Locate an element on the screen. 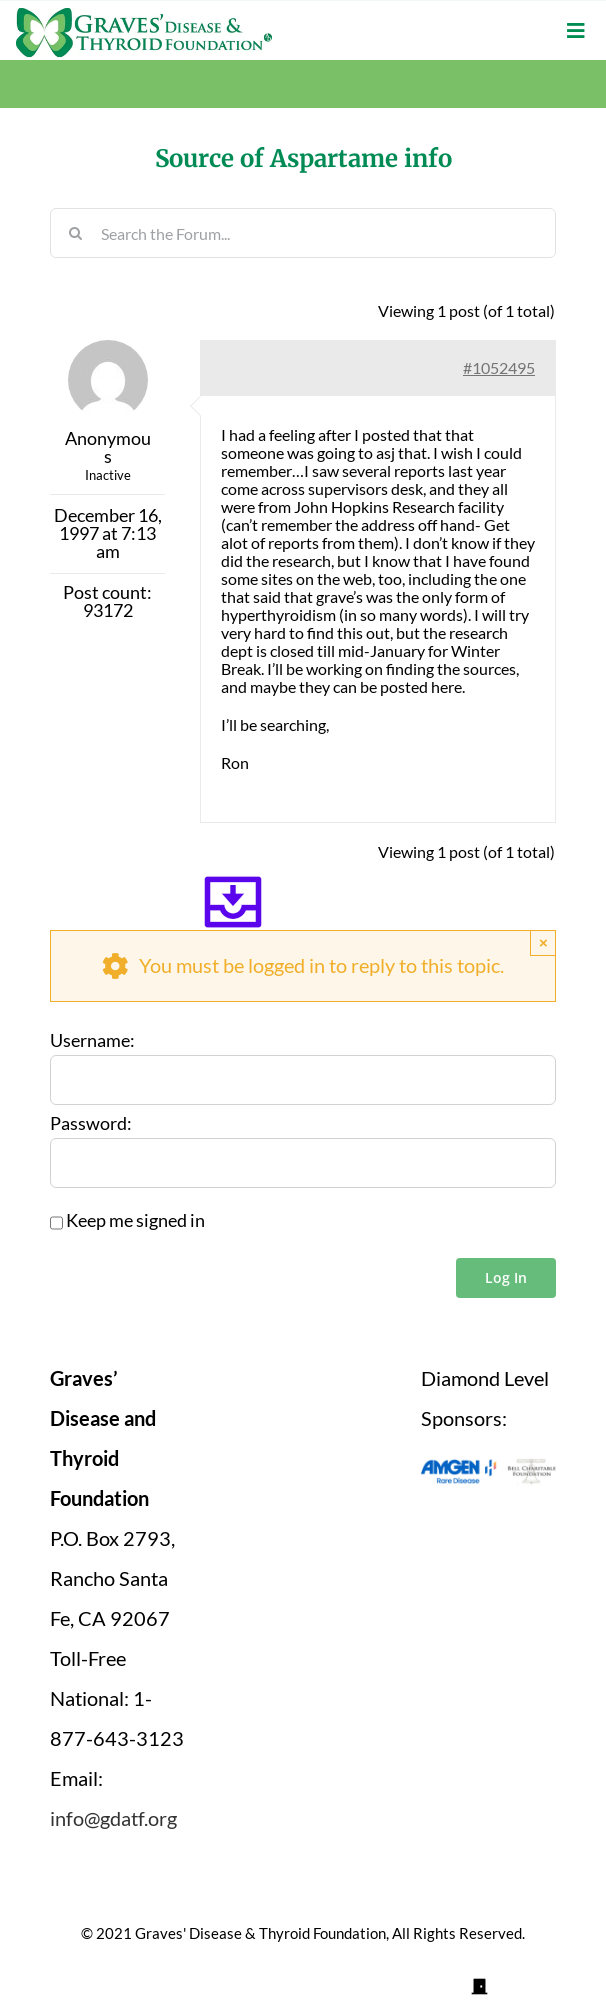  import files or data into the application is located at coordinates (233, 902).